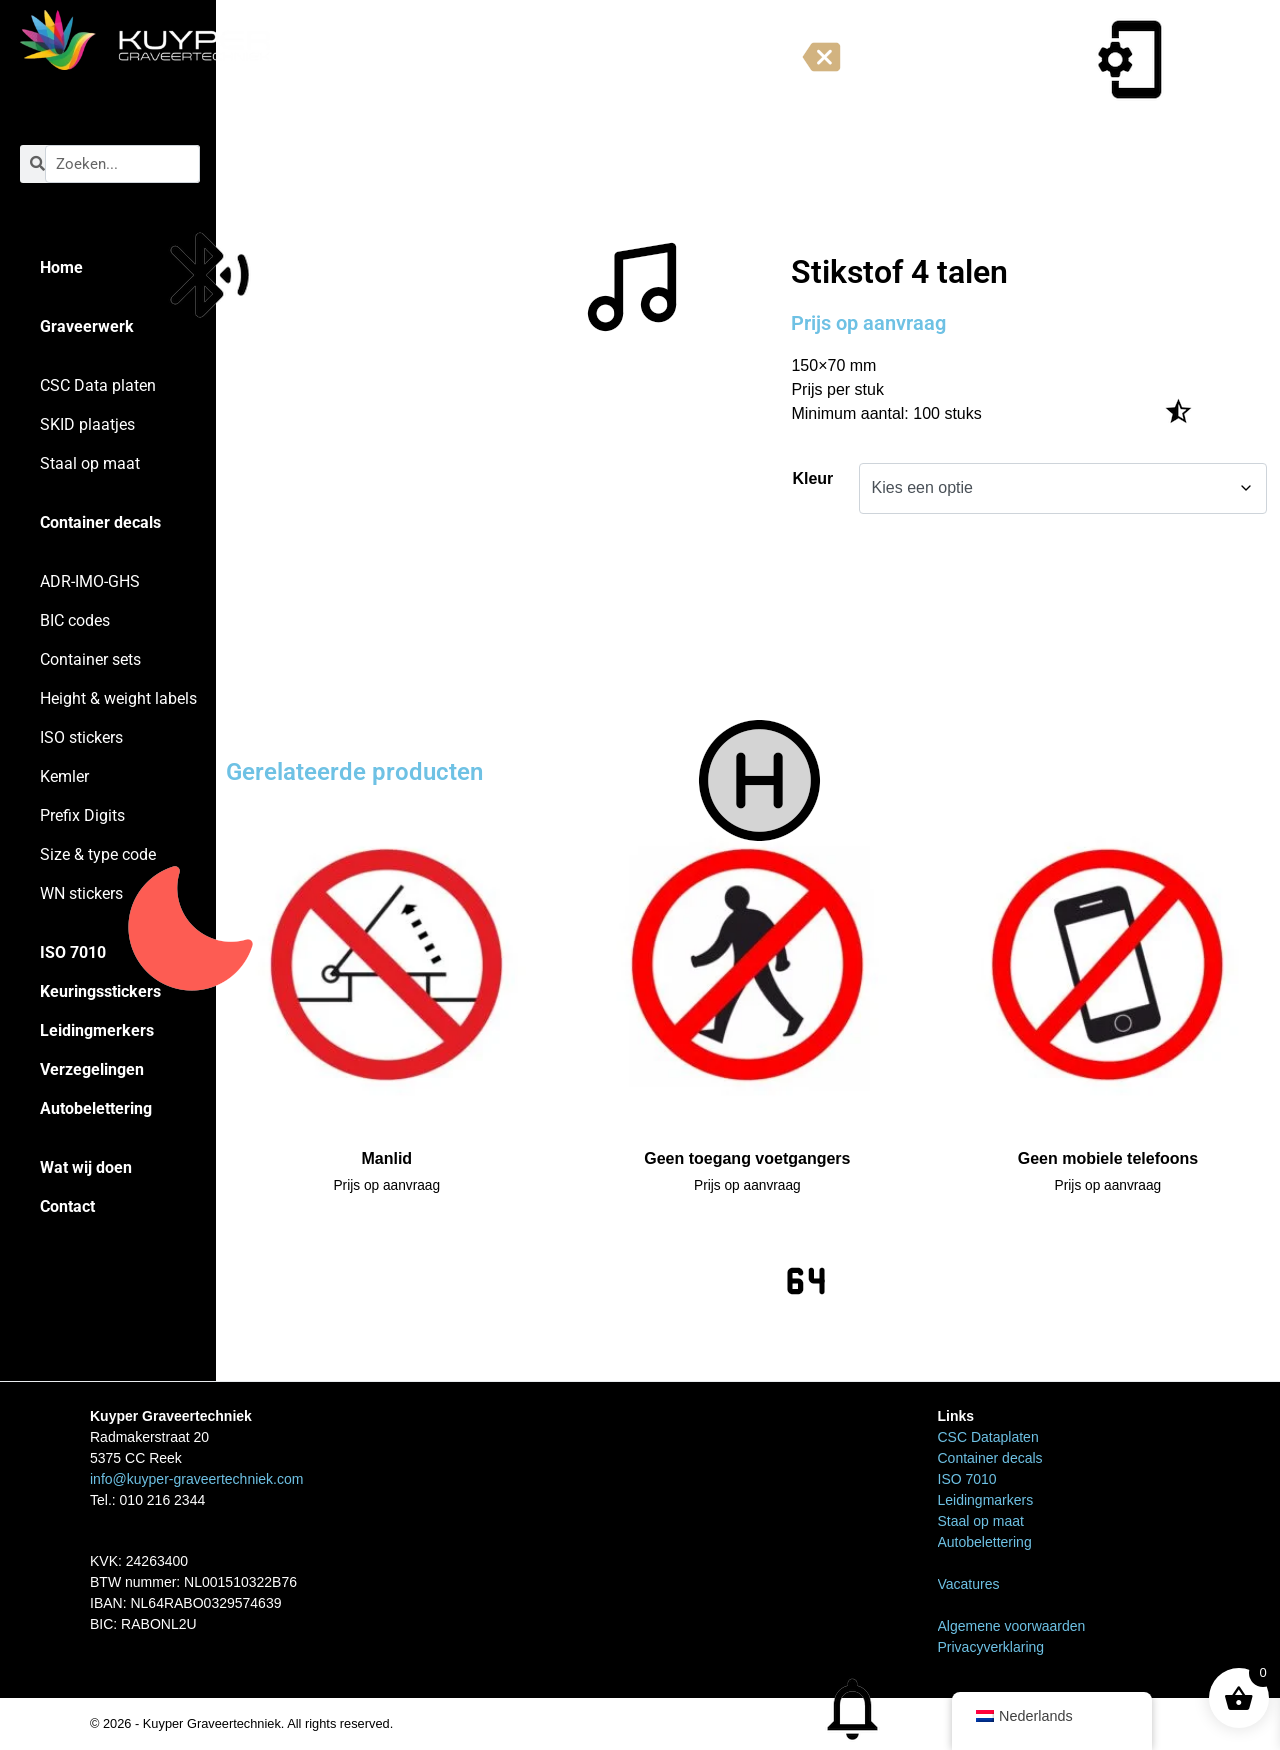 The height and width of the screenshot is (1750, 1280). Describe the element at coordinates (823, 57) in the screenshot. I see `delete the last character entered` at that location.